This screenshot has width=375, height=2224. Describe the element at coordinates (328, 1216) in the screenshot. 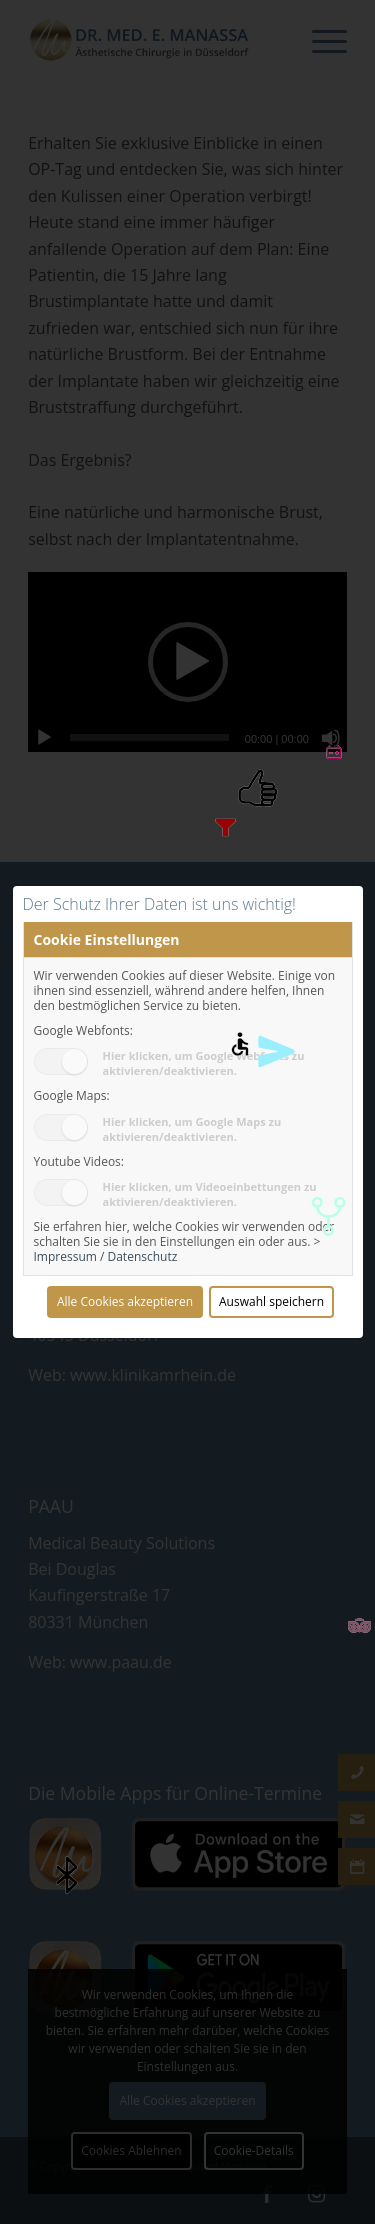

I see `view git branch network or commit history` at that location.